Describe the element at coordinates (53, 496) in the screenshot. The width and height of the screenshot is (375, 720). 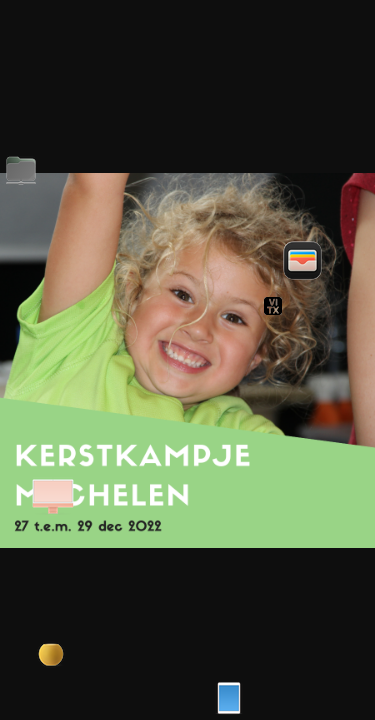
I see `represents an iMac device in system settings` at that location.